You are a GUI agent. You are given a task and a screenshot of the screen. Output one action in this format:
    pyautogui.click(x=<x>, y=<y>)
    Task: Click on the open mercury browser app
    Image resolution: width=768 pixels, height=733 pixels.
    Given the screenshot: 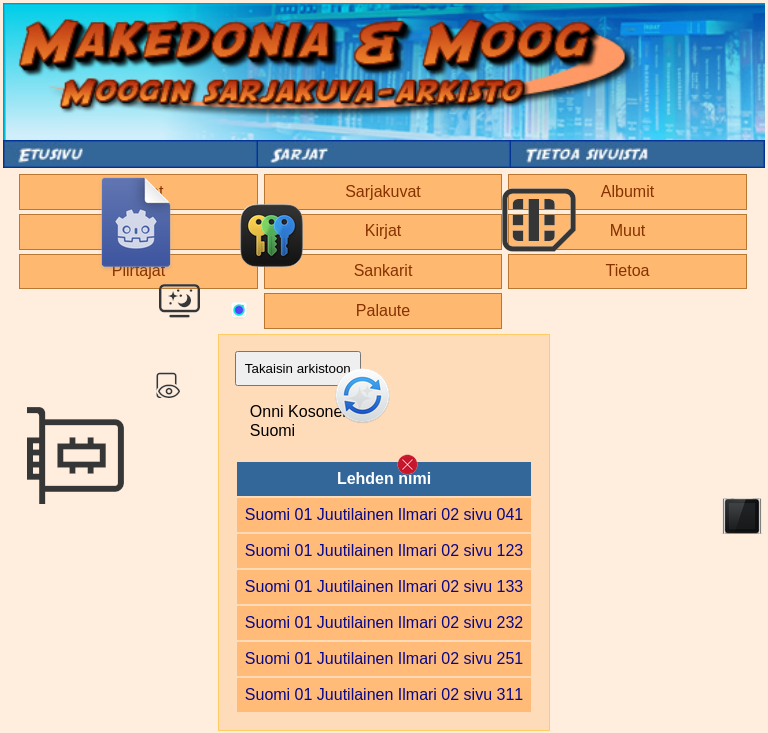 What is the action you would take?
    pyautogui.click(x=239, y=310)
    